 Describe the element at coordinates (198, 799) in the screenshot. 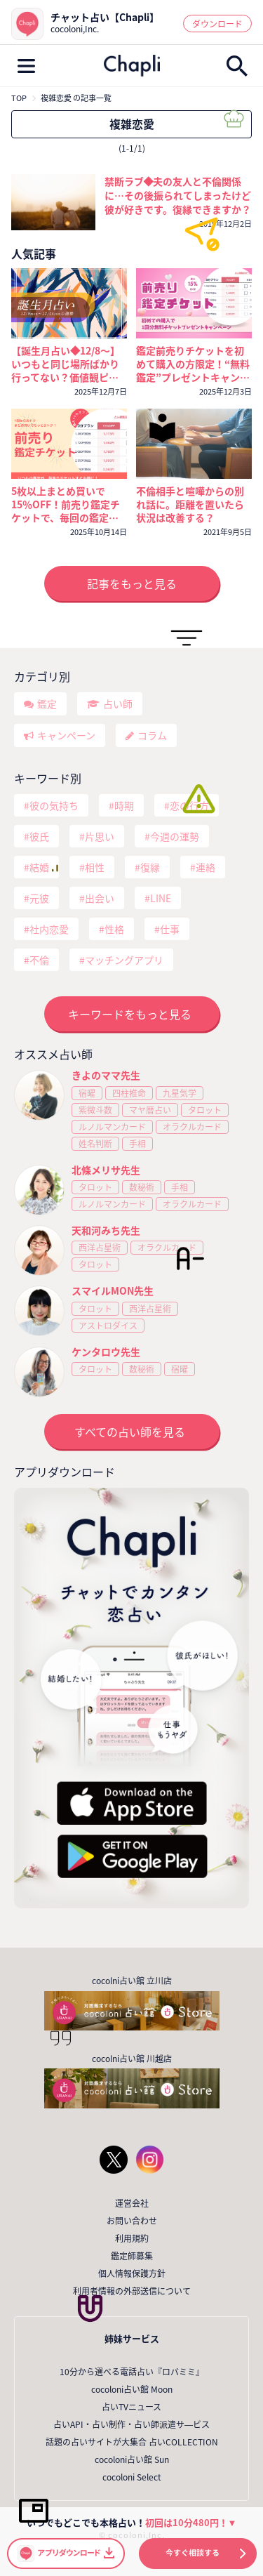

I see `indicates a warning or alert status` at that location.